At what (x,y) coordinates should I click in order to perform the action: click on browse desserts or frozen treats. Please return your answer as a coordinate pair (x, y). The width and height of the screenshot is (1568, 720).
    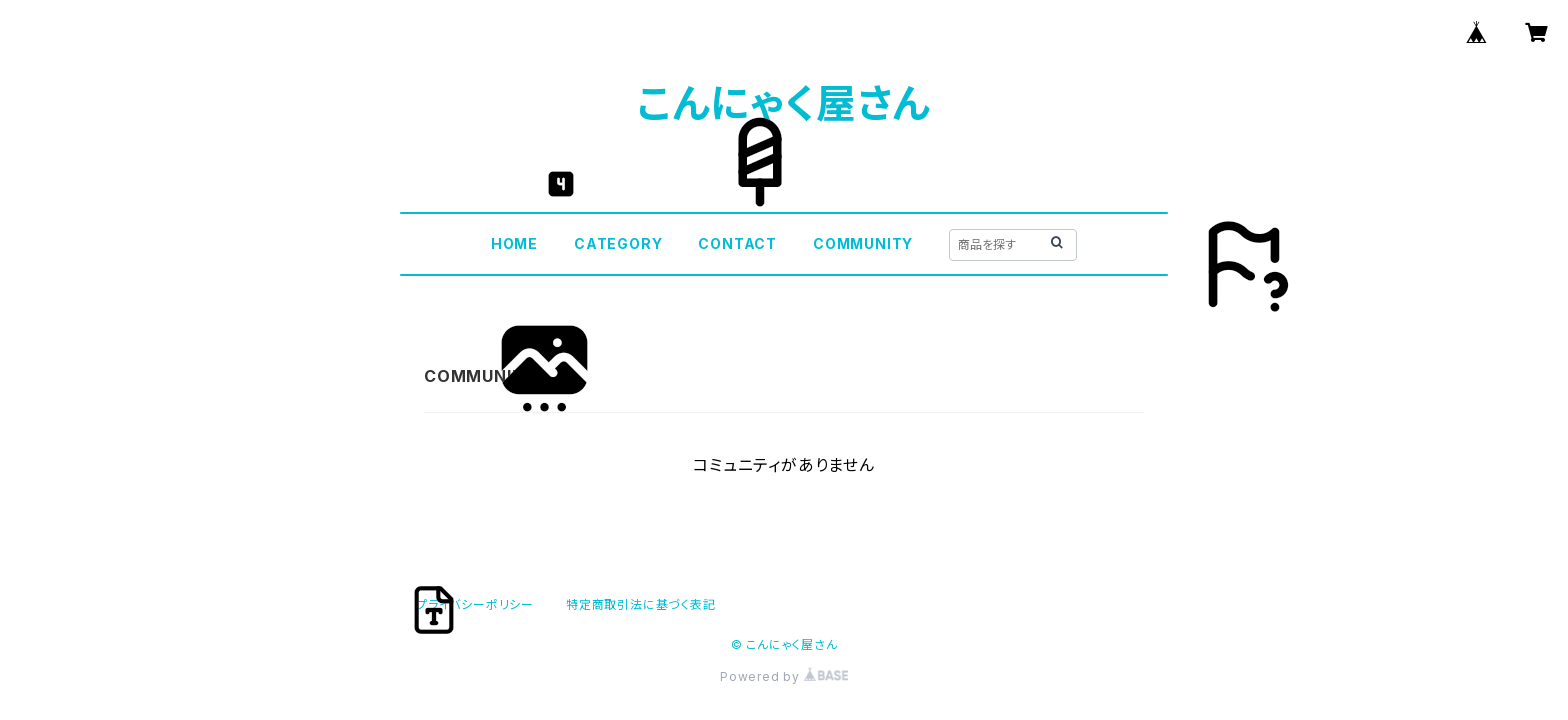
    Looking at the image, I should click on (760, 161).